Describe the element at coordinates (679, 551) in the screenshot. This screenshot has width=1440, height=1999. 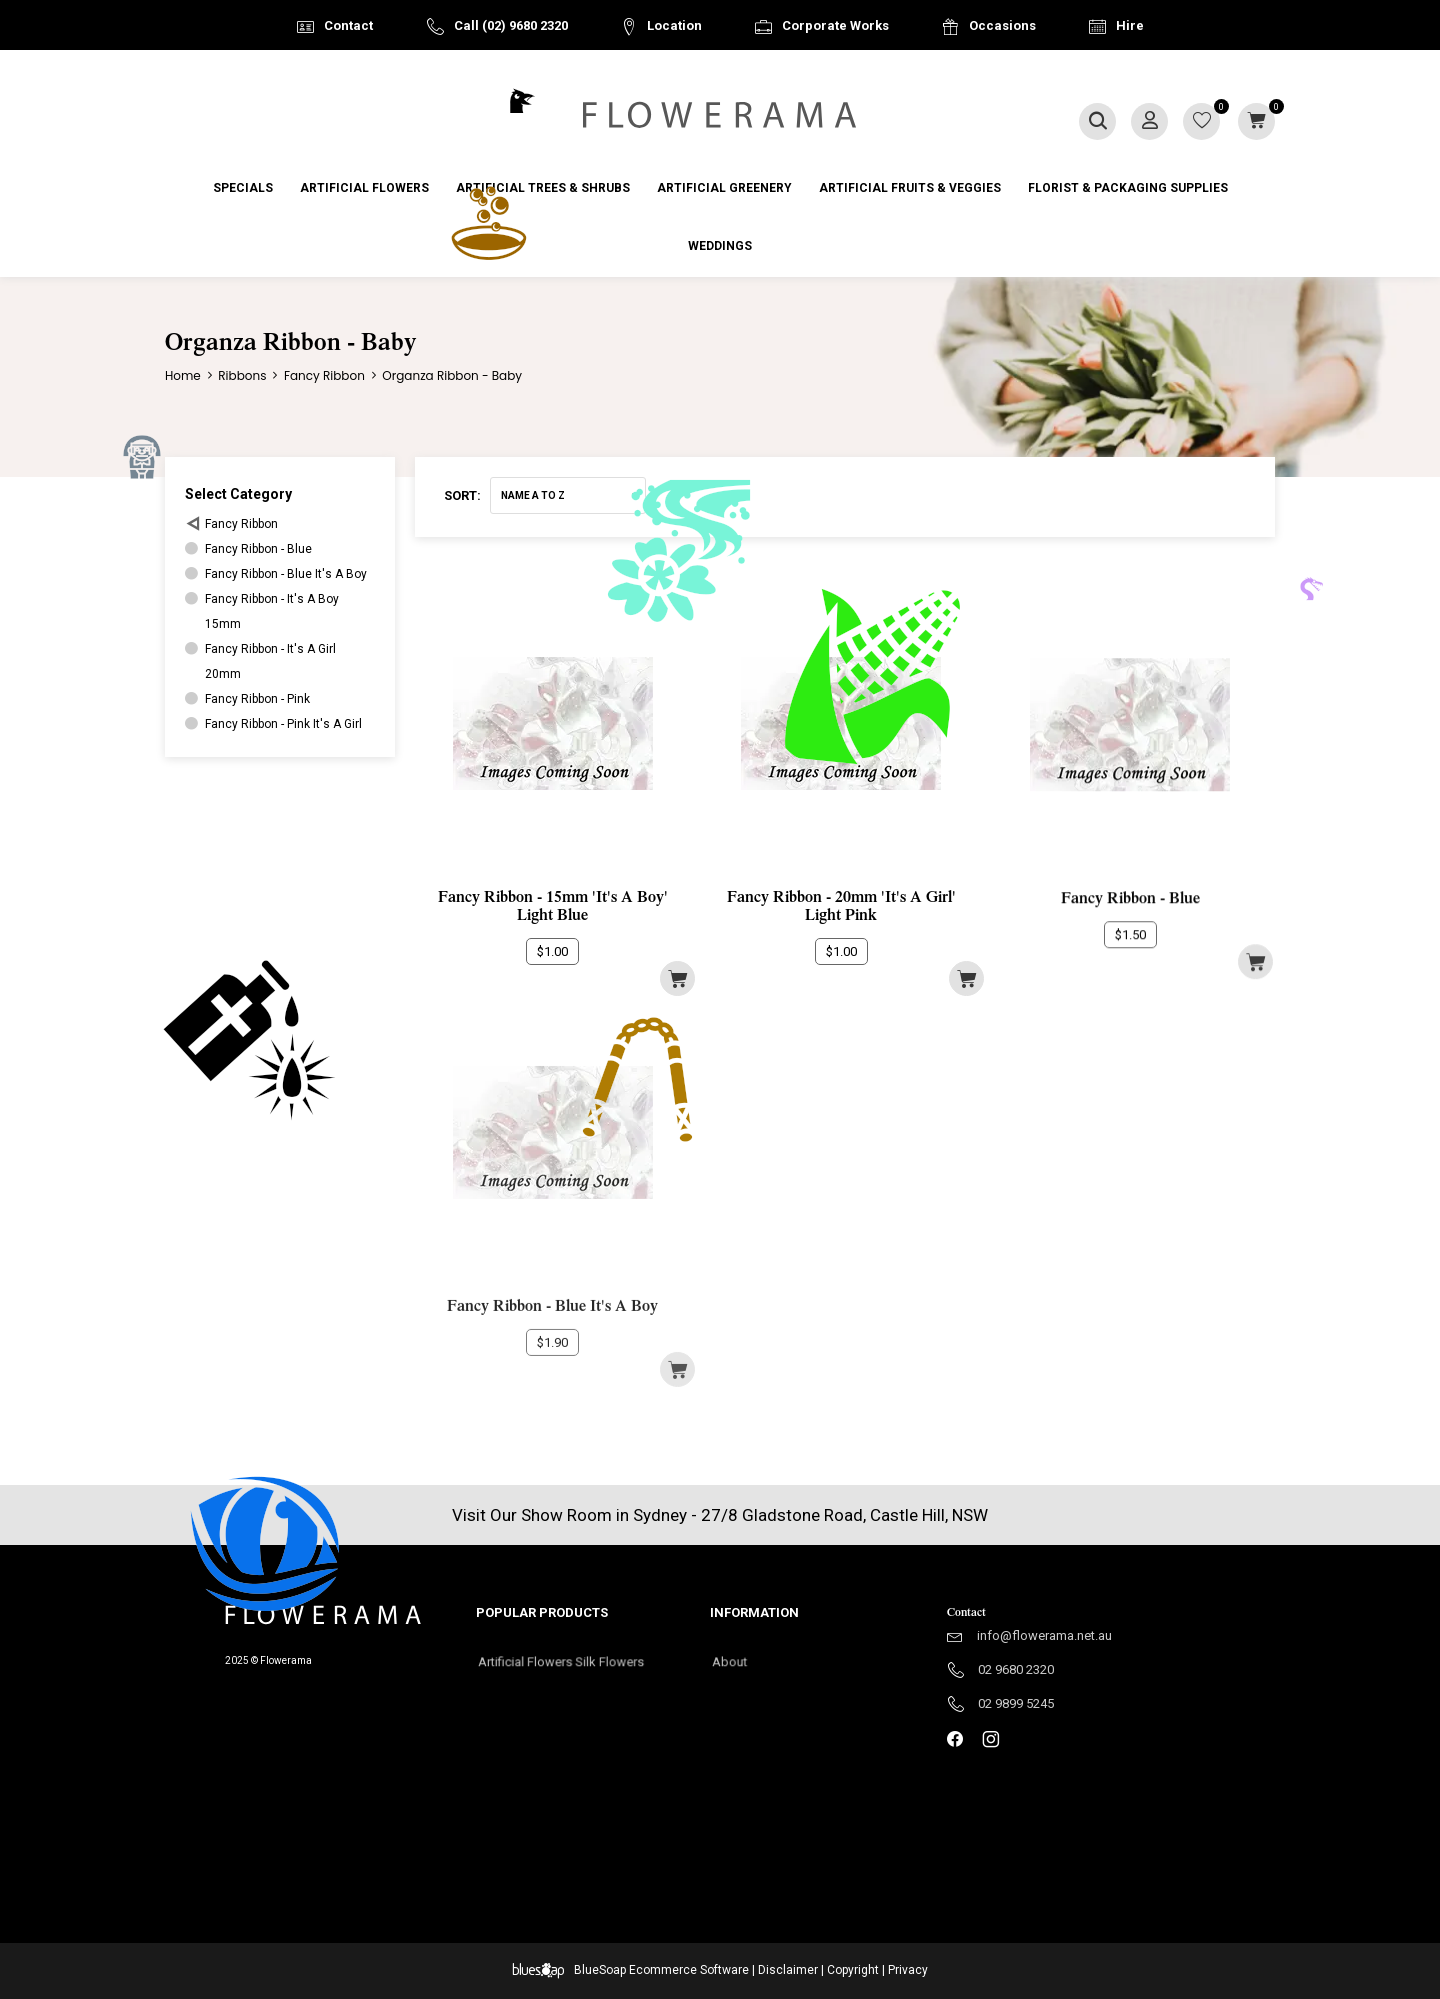
I see `browse fragrance or perfume products` at that location.